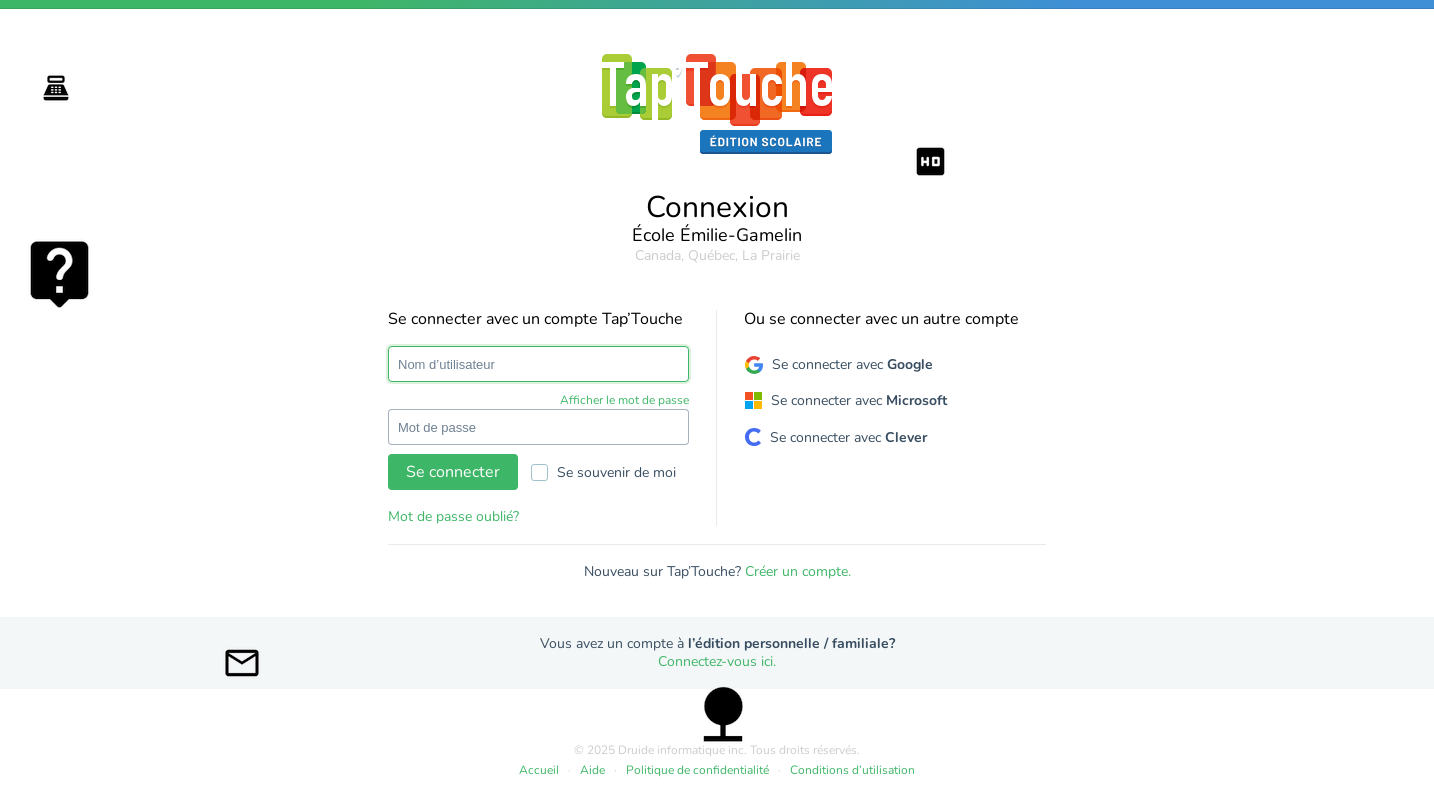 The height and width of the screenshot is (795, 1434). What do you see at coordinates (723, 714) in the screenshot?
I see `view nature or outdoor photos` at bounding box center [723, 714].